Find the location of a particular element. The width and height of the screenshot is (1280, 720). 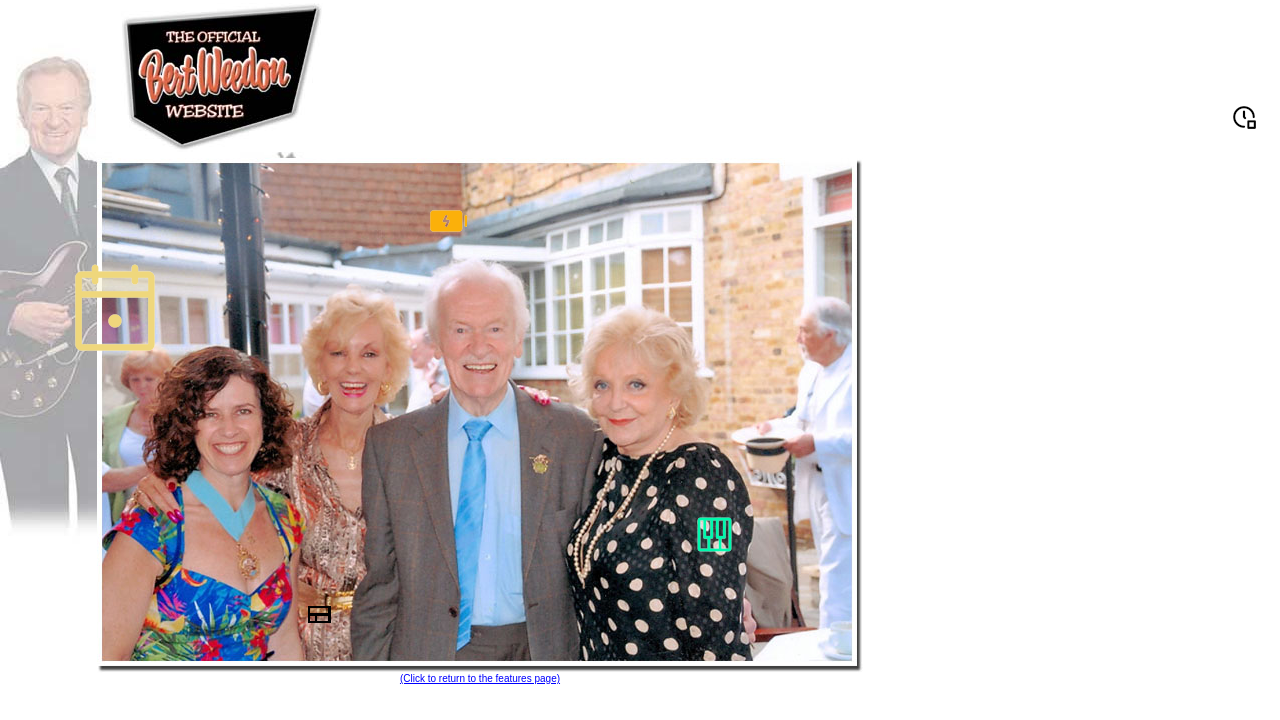

open music or piano app is located at coordinates (714, 534).